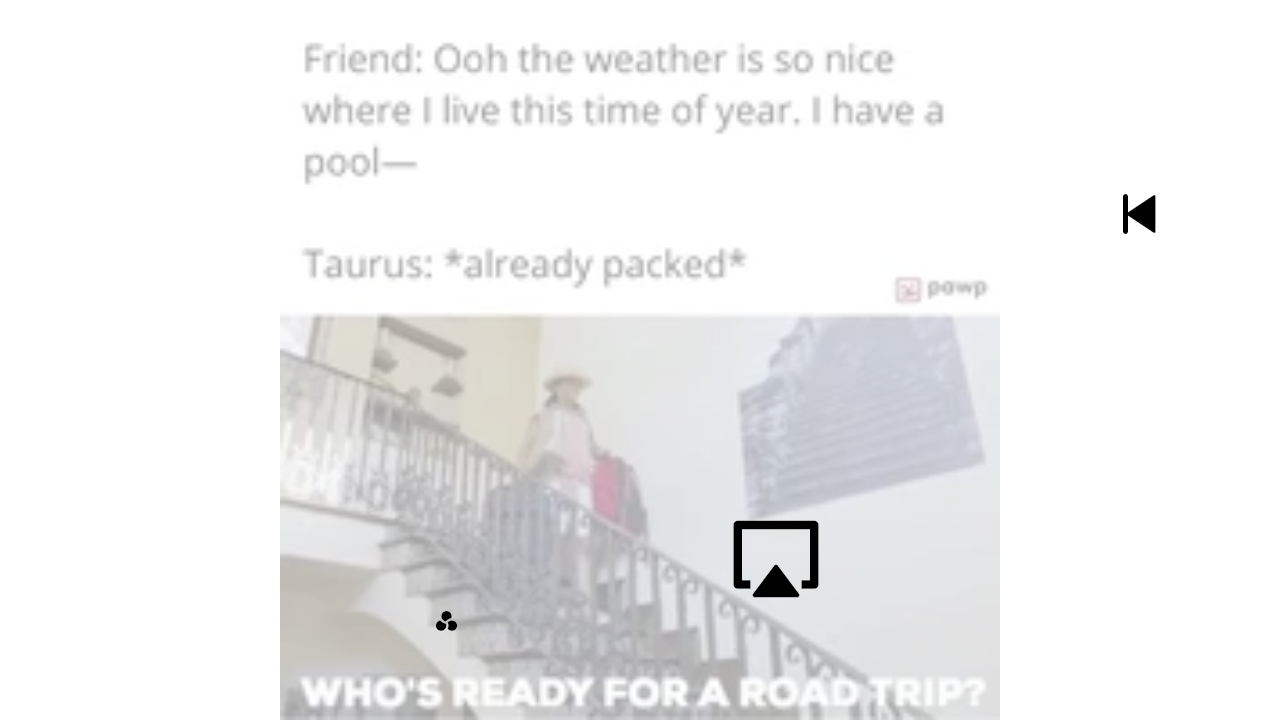  I want to click on skip to previous track, so click(1138, 214).